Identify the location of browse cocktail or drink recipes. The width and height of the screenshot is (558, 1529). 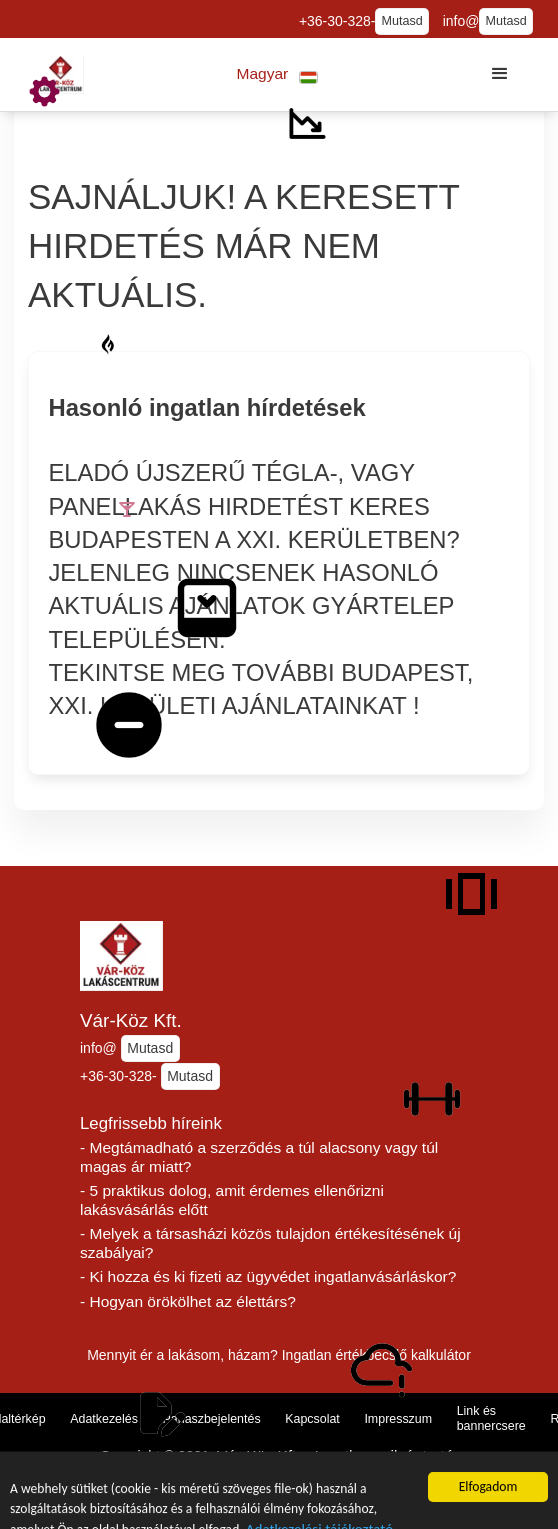
(127, 509).